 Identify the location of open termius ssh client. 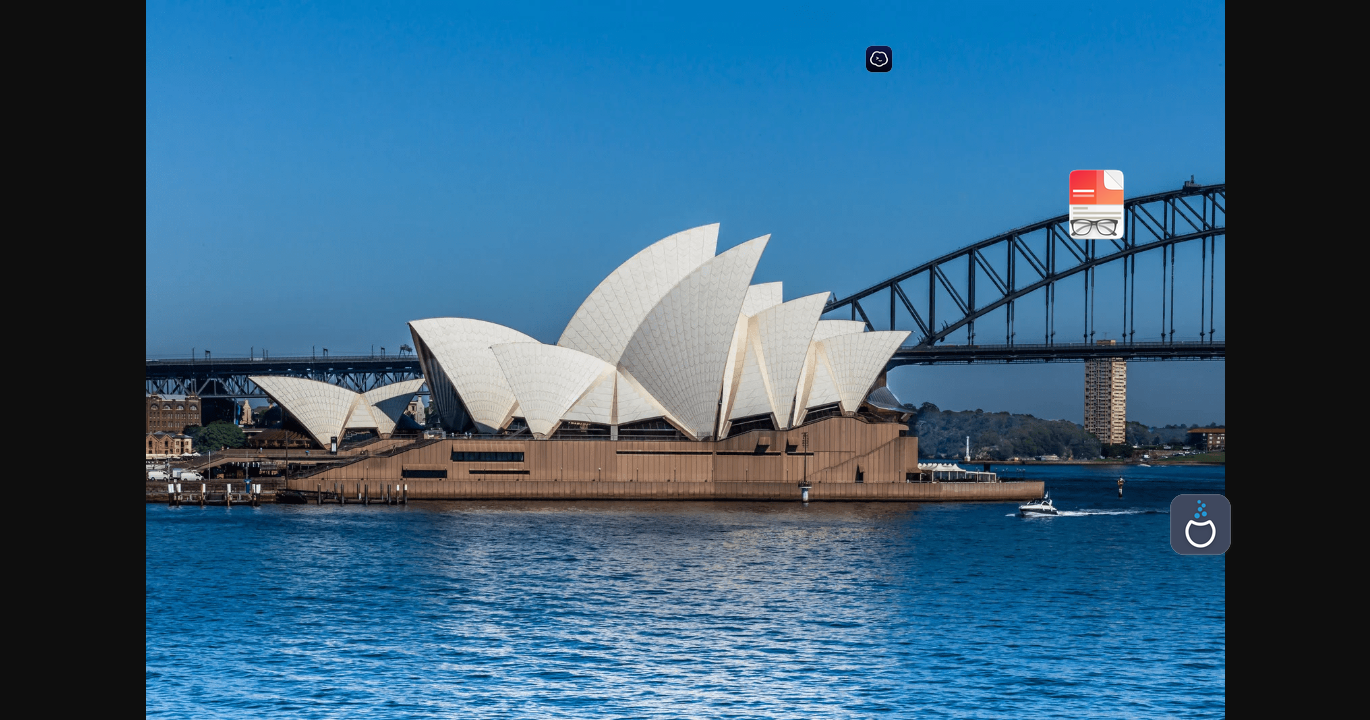
(879, 59).